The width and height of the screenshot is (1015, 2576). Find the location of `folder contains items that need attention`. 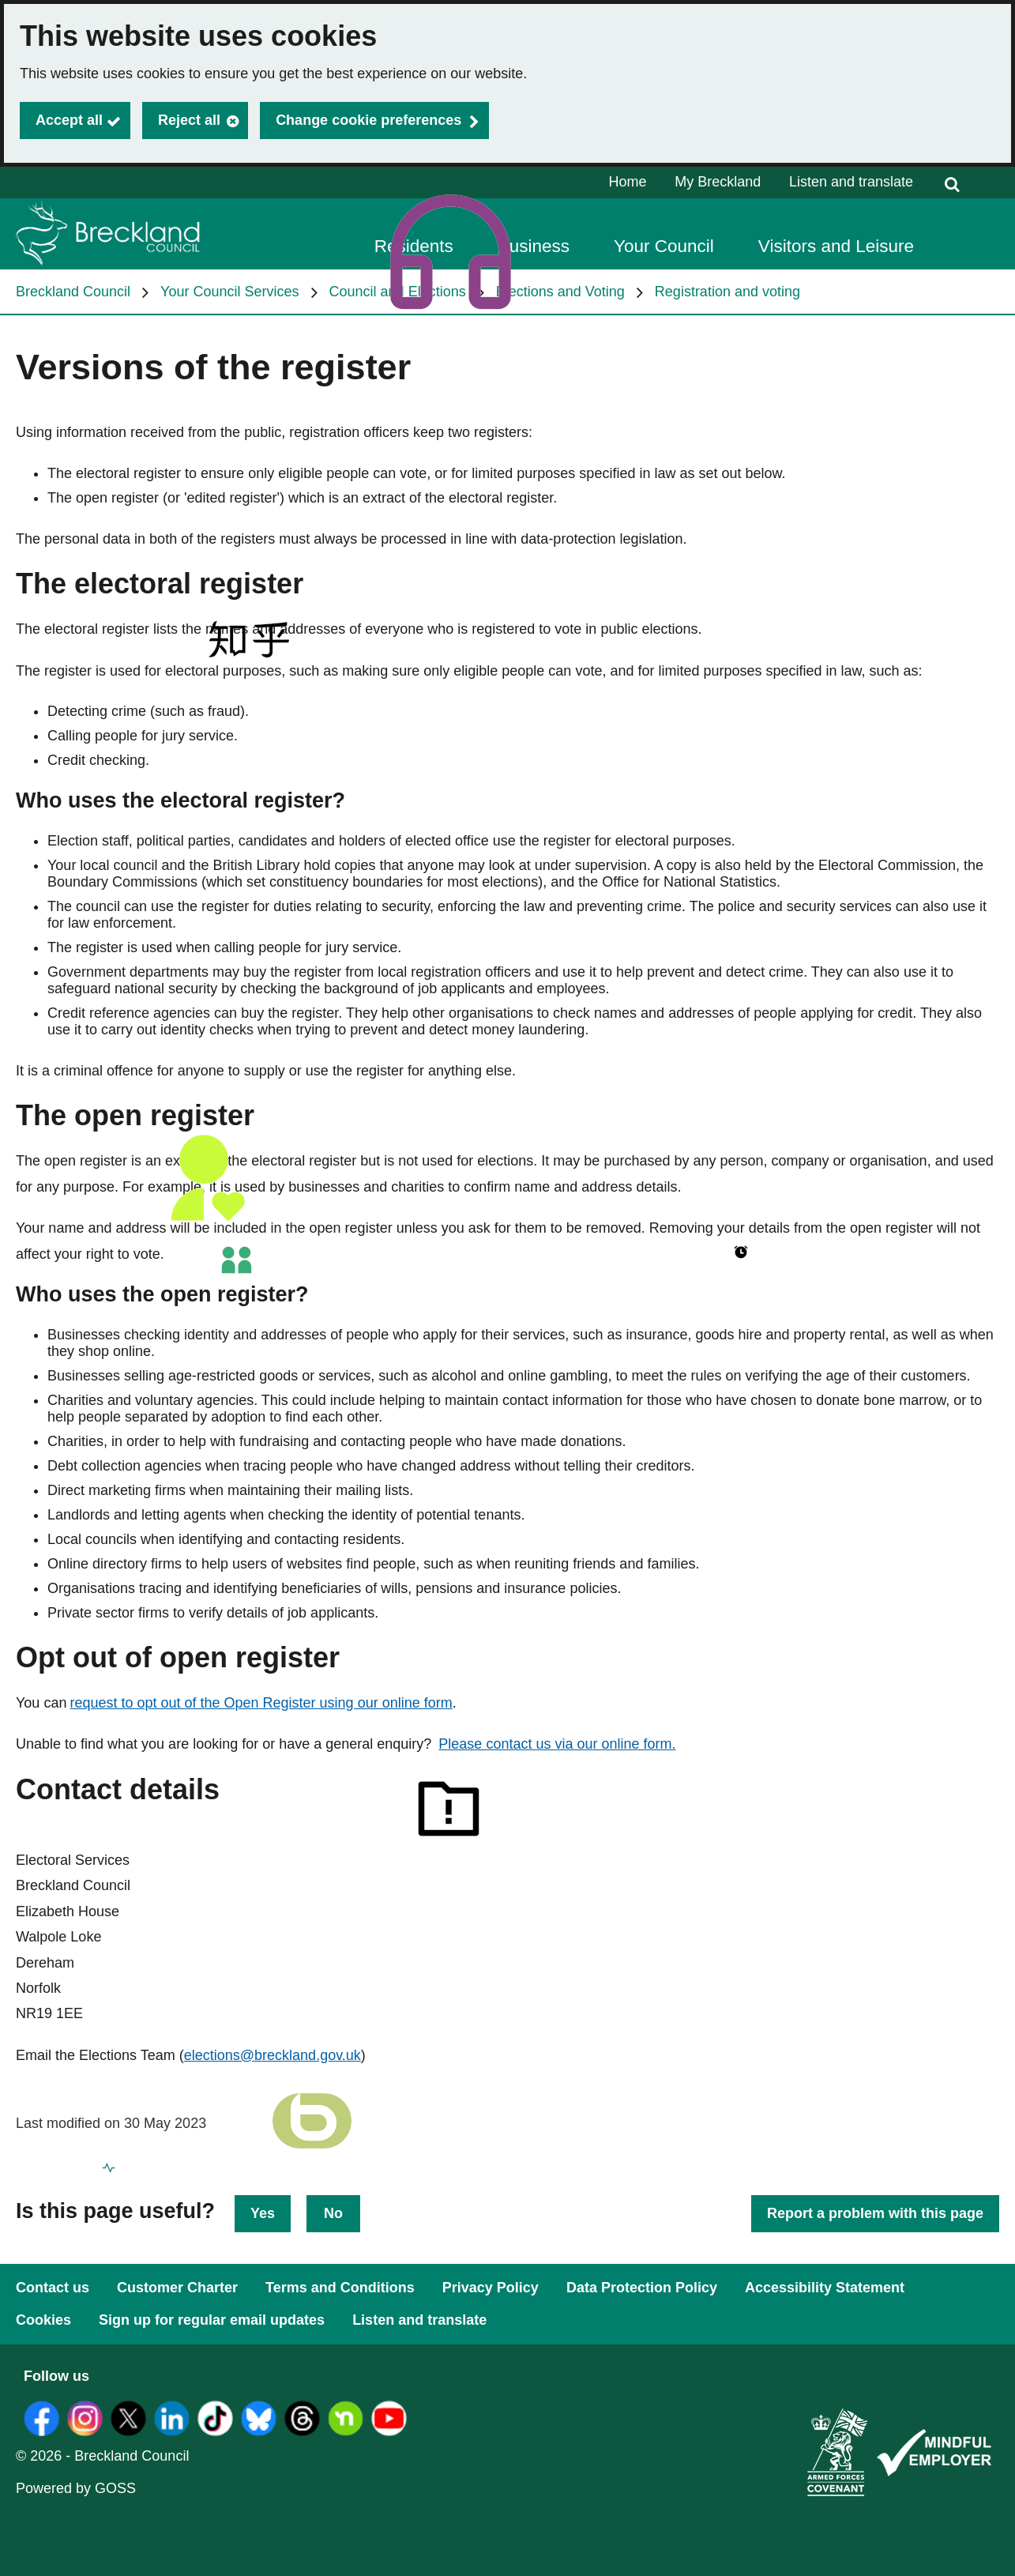

folder contains items that need attention is located at coordinates (449, 1809).